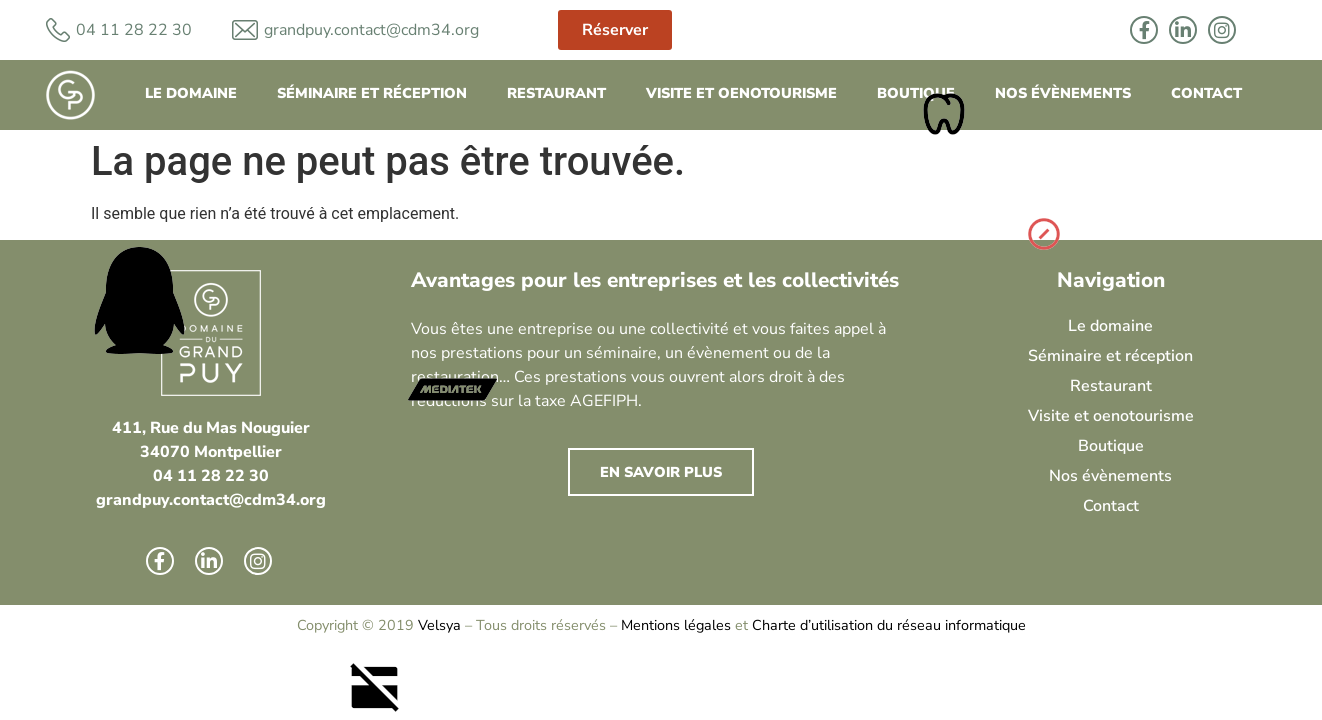  I want to click on open QQ messaging app, so click(139, 300).